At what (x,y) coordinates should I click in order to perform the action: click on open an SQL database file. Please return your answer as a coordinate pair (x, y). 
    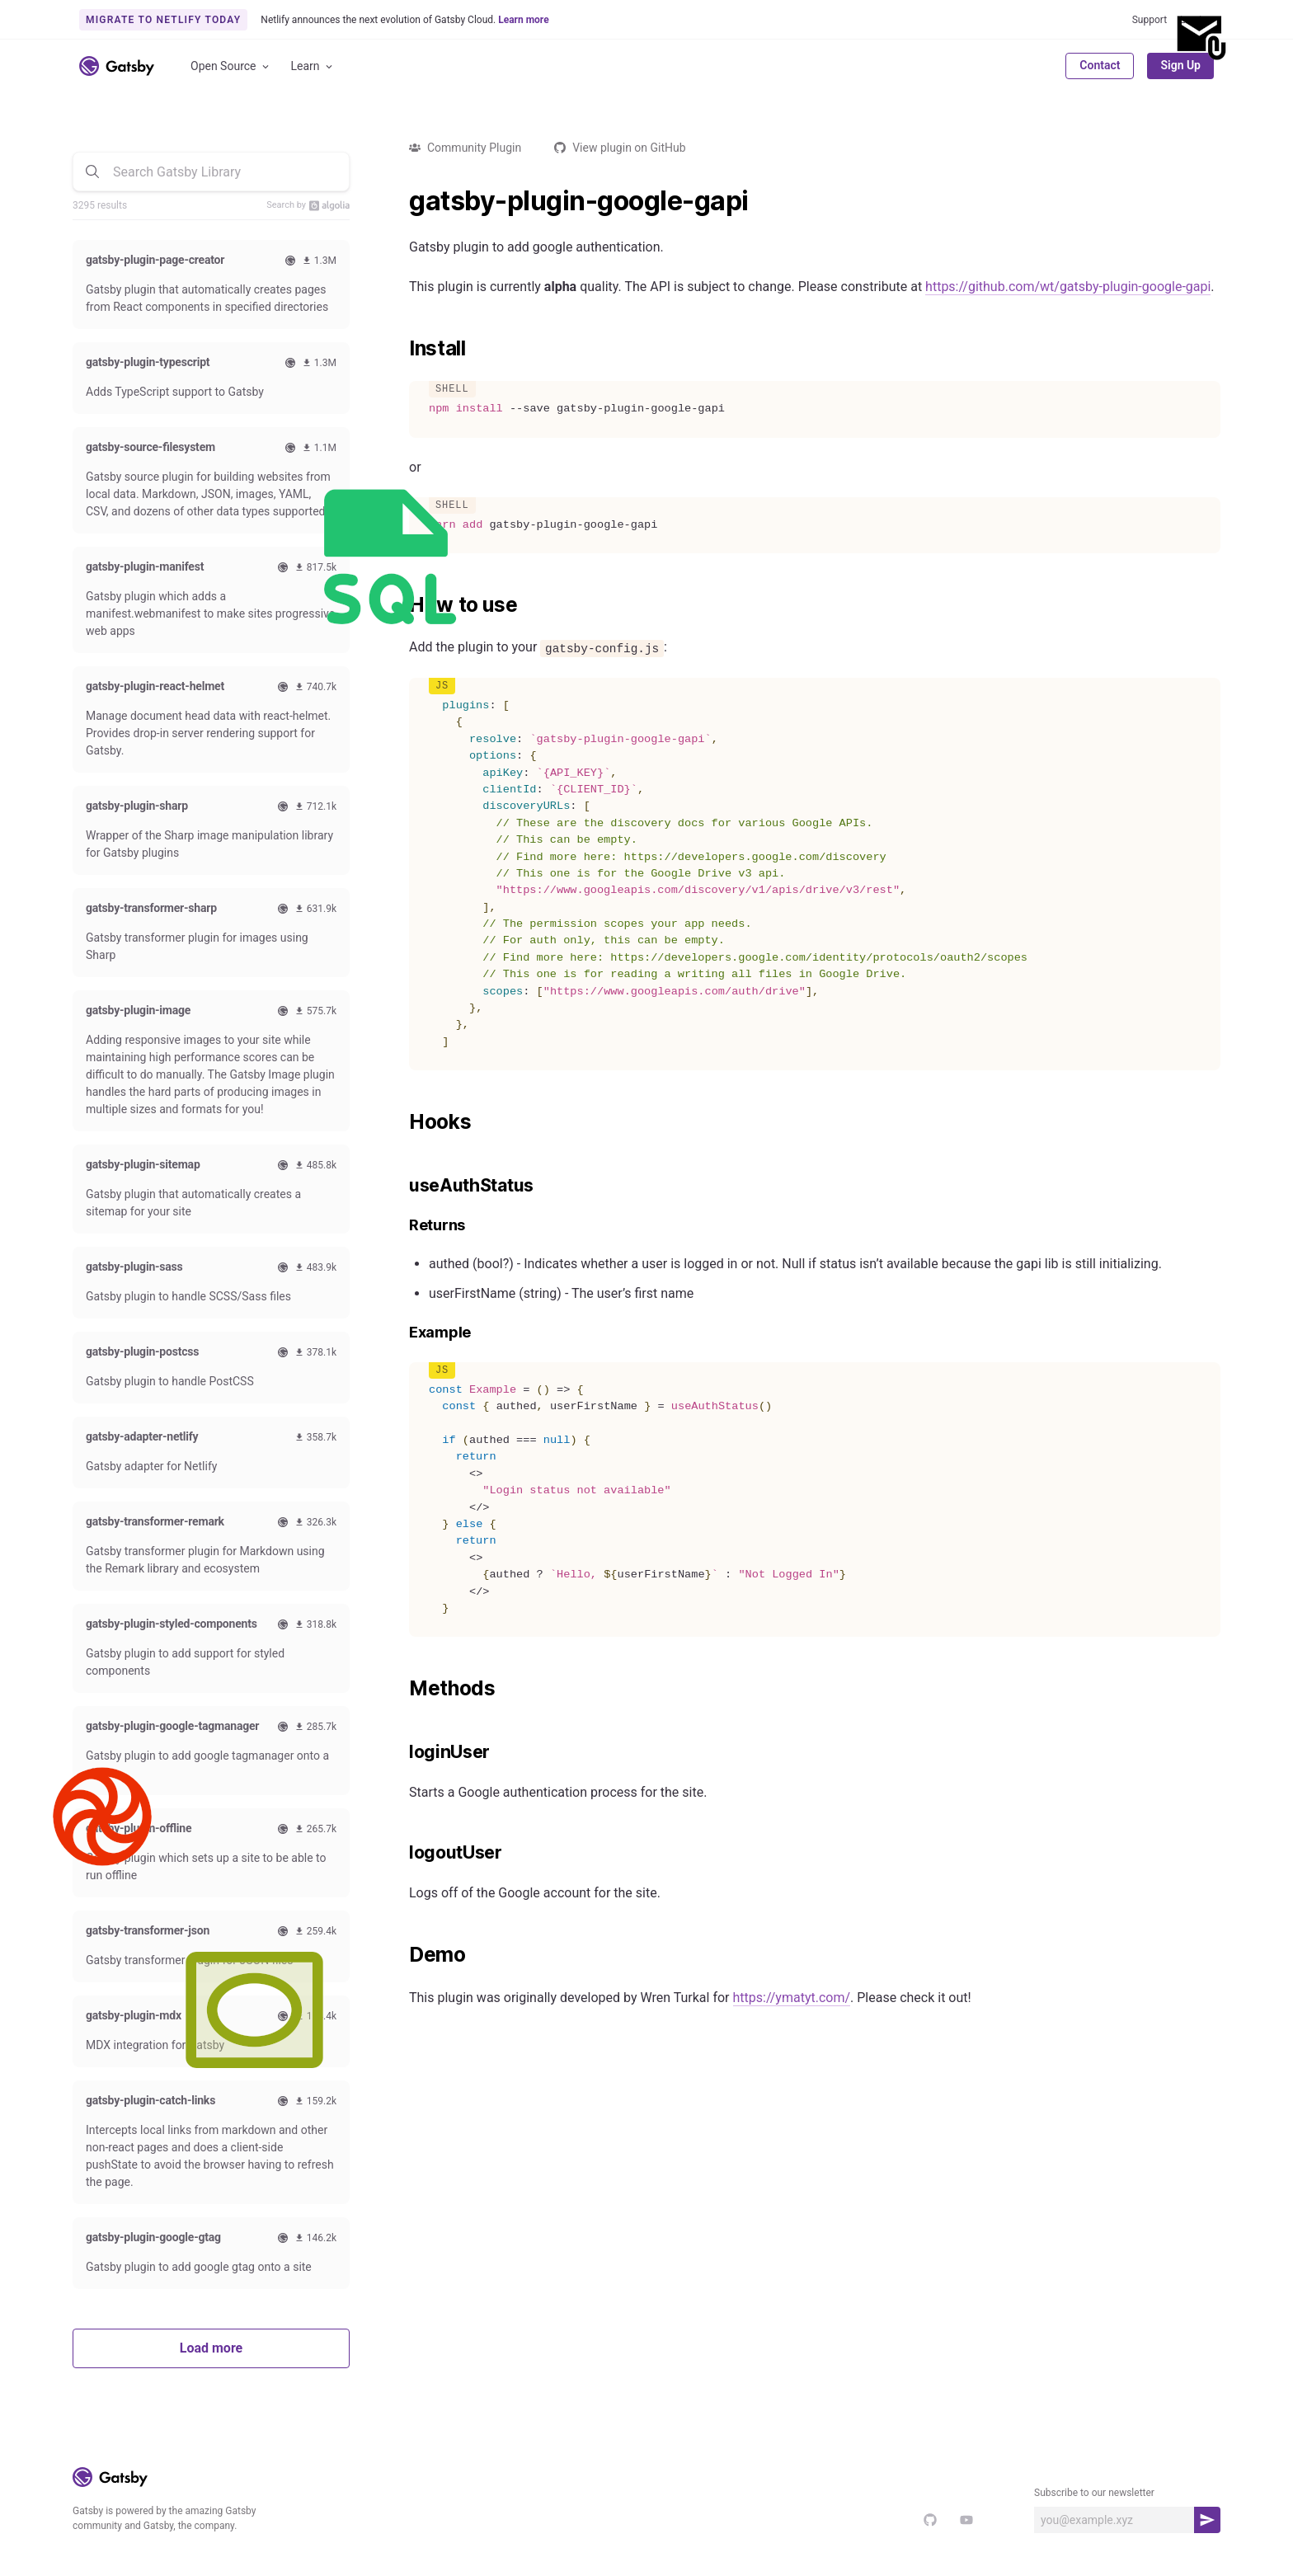
    Looking at the image, I should click on (386, 562).